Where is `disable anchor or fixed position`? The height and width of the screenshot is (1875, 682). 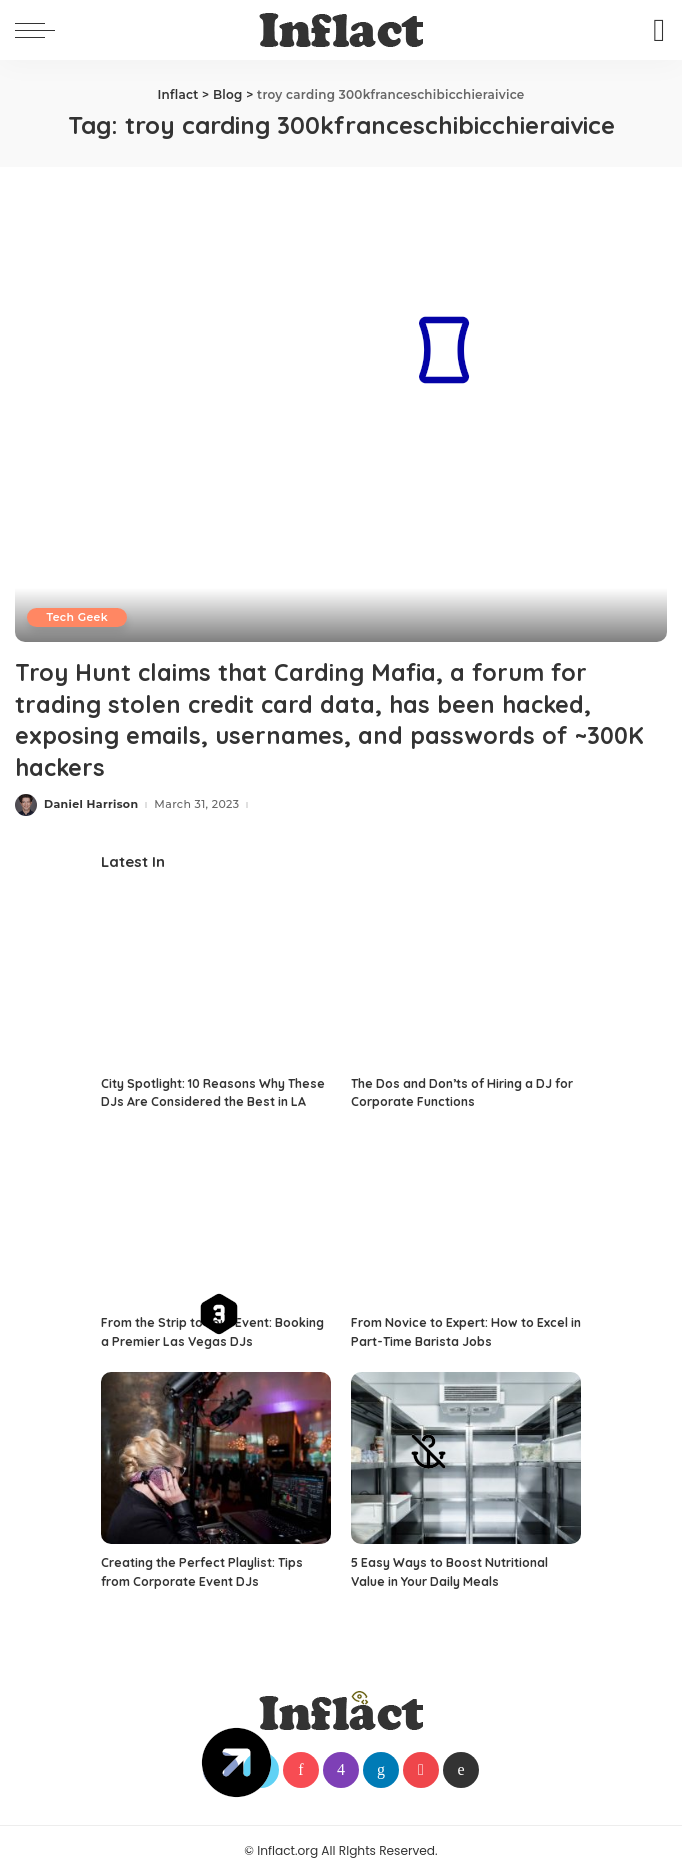
disable anchor or fixed position is located at coordinates (428, 1451).